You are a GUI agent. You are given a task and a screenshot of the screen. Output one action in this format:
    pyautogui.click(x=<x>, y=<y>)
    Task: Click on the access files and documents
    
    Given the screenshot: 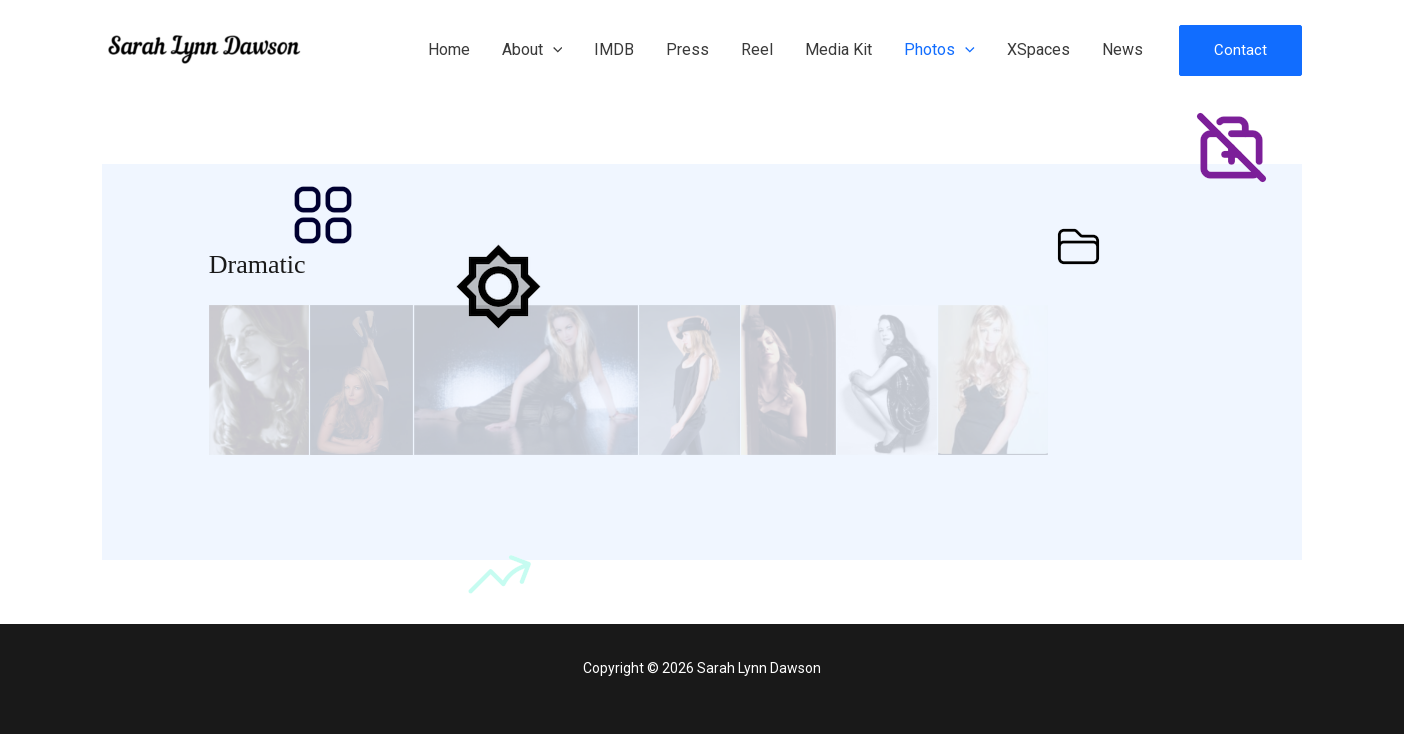 What is the action you would take?
    pyautogui.click(x=1078, y=246)
    